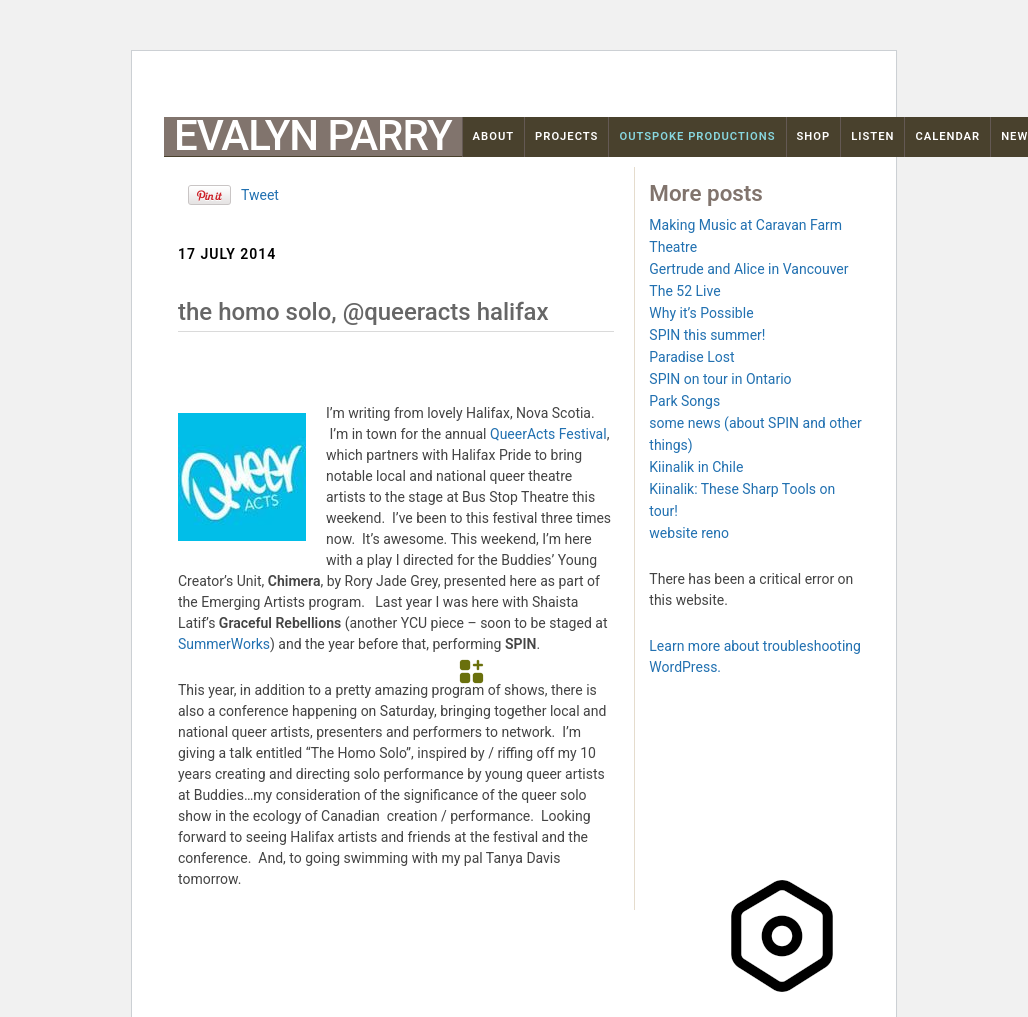  I want to click on access settings or preferences, so click(782, 936).